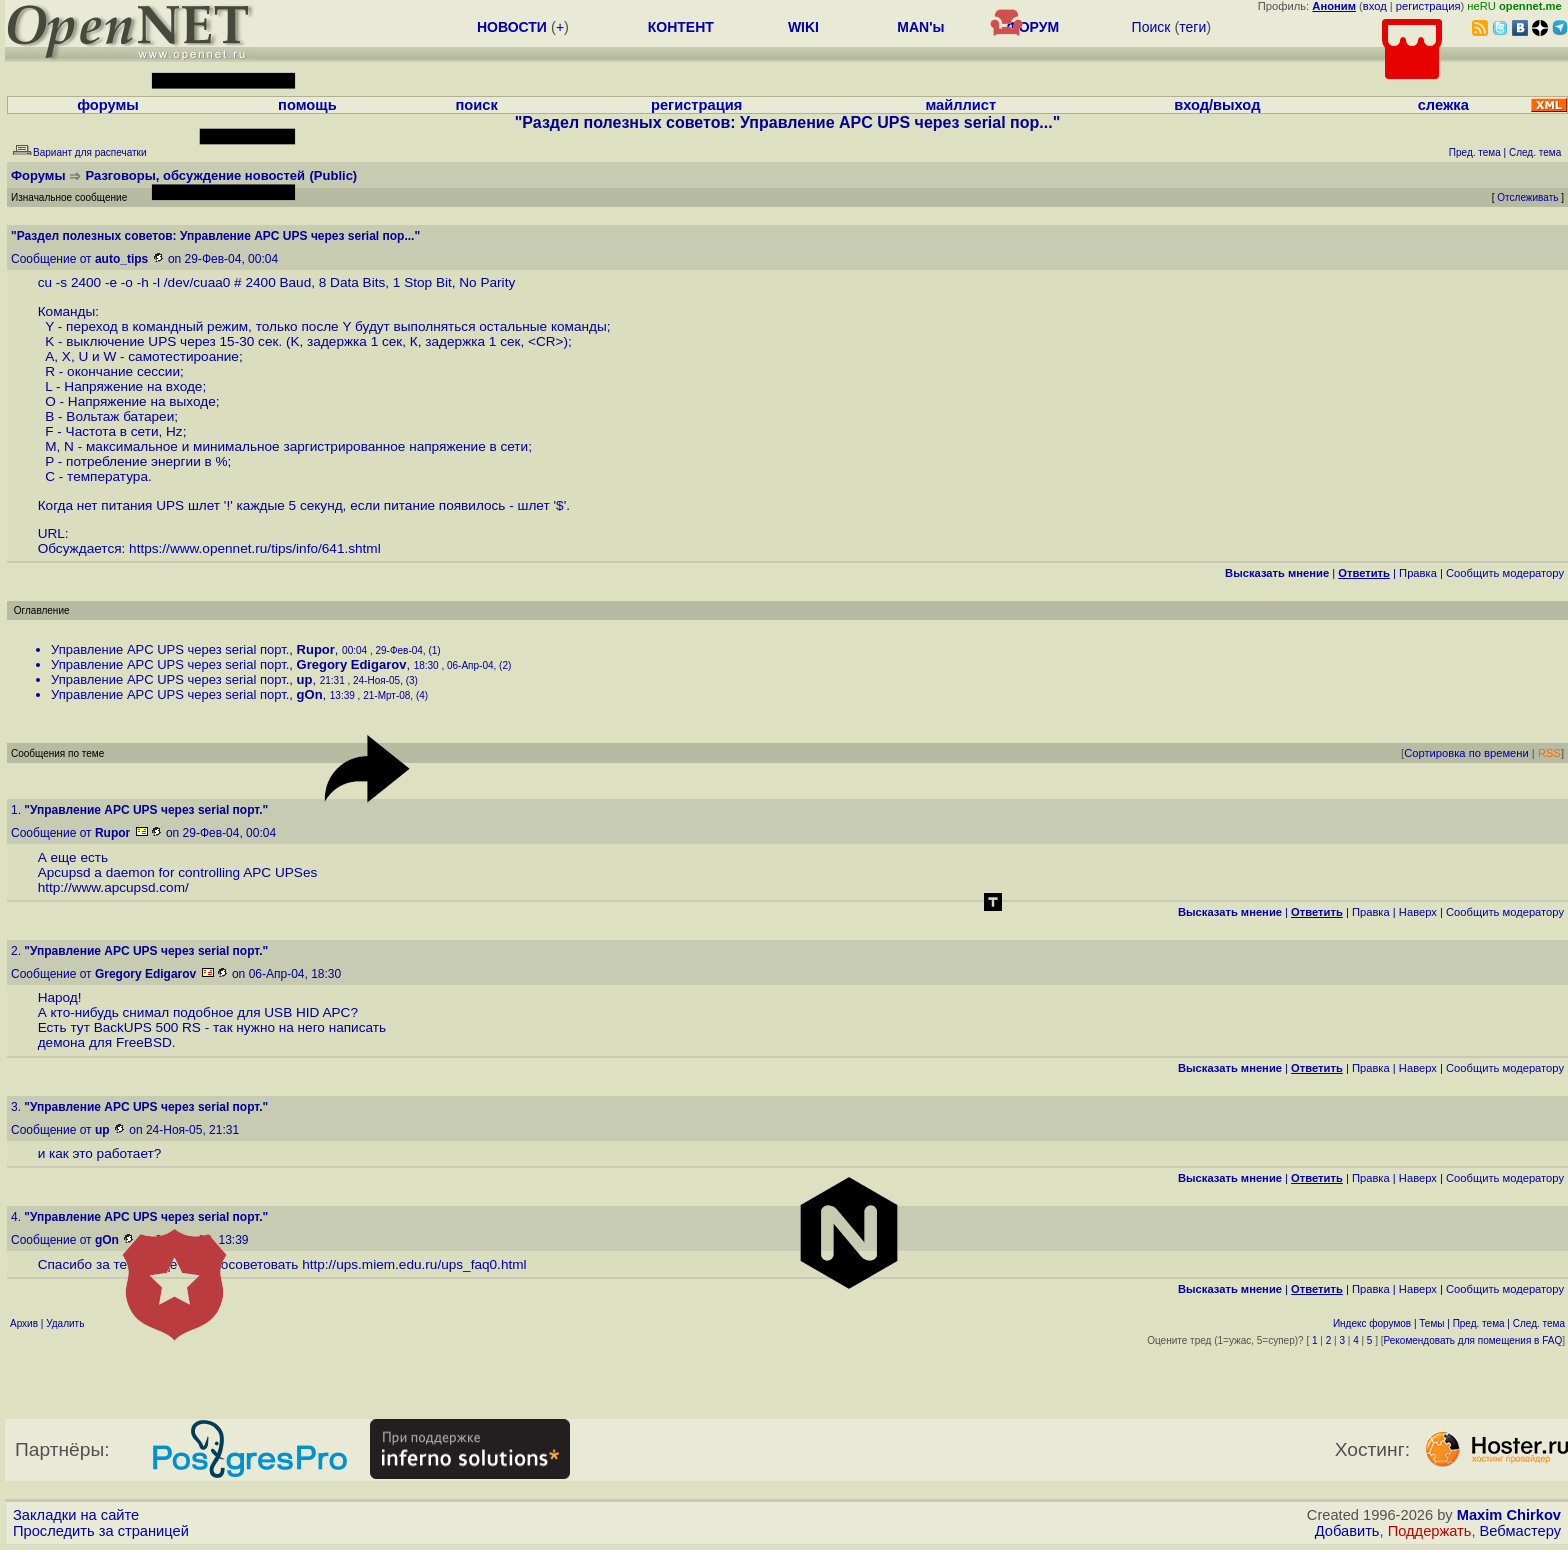  What do you see at coordinates (1006, 22) in the screenshot?
I see `browse furniture or home decor items` at bounding box center [1006, 22].